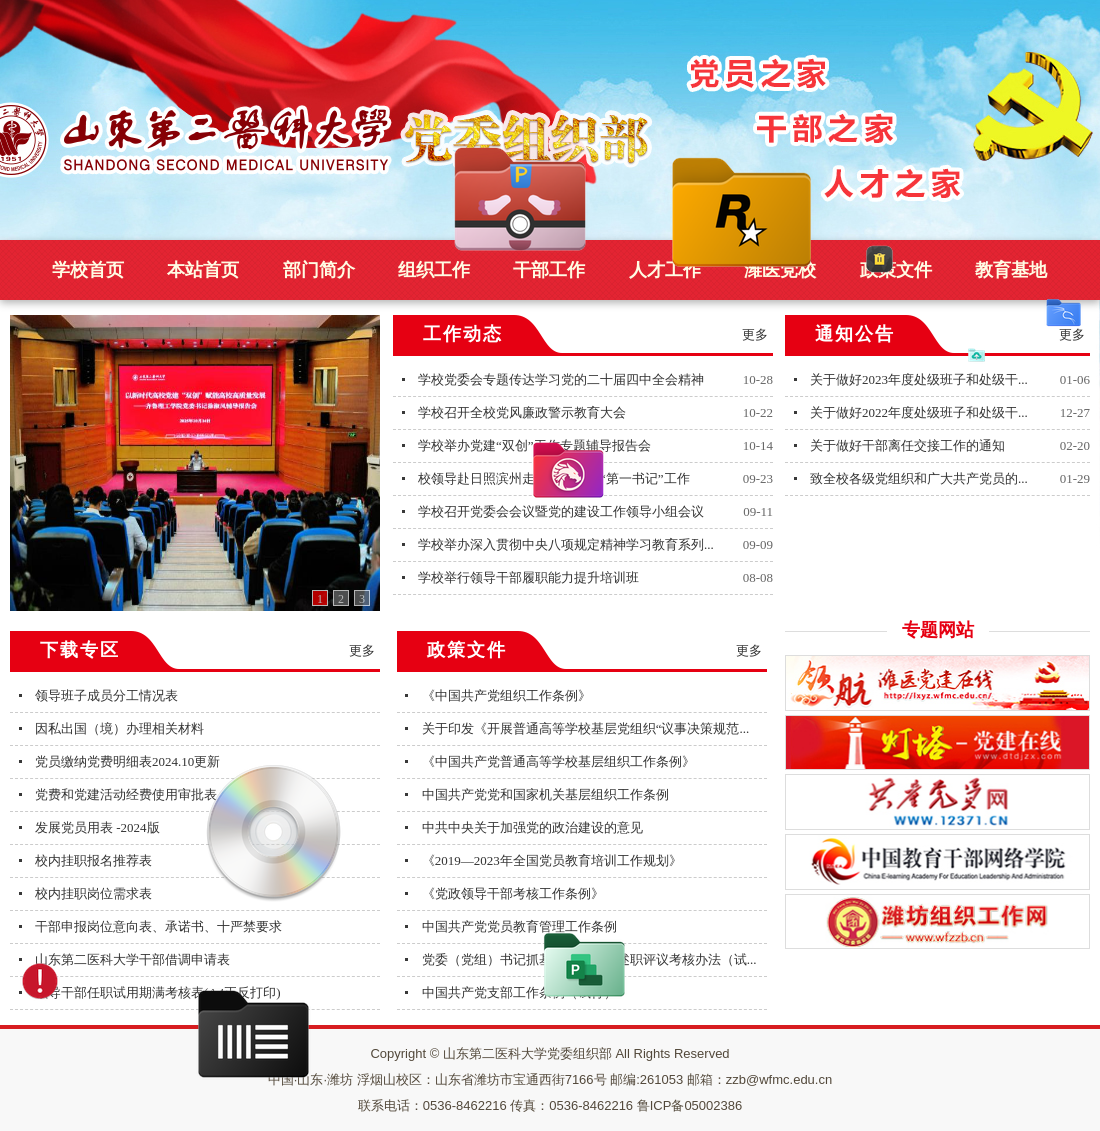 Image resolution: width=1100 pixels, height=1131 pixels. What do you see at coordinates (40, 981) in the screenshot?
I see `indicates a critical error or danger state` at bounding box center [40, 981].